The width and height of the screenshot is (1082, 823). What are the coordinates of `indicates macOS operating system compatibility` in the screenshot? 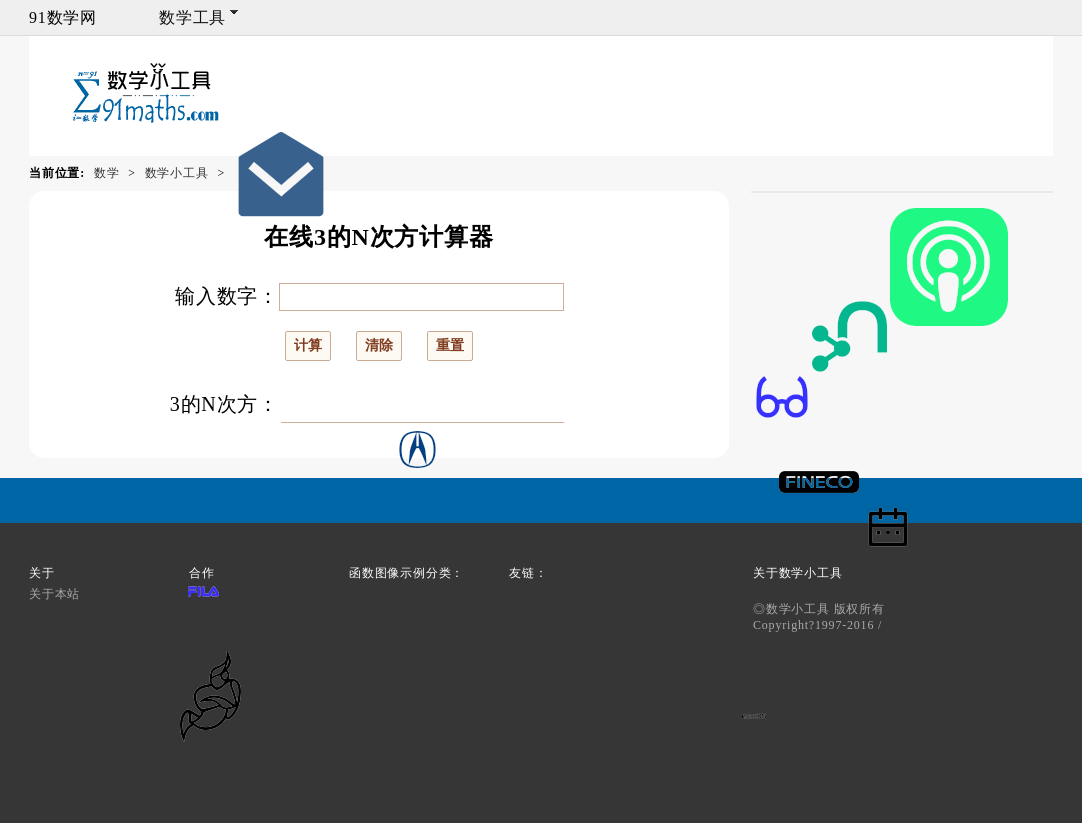 It's located at (754, 716).